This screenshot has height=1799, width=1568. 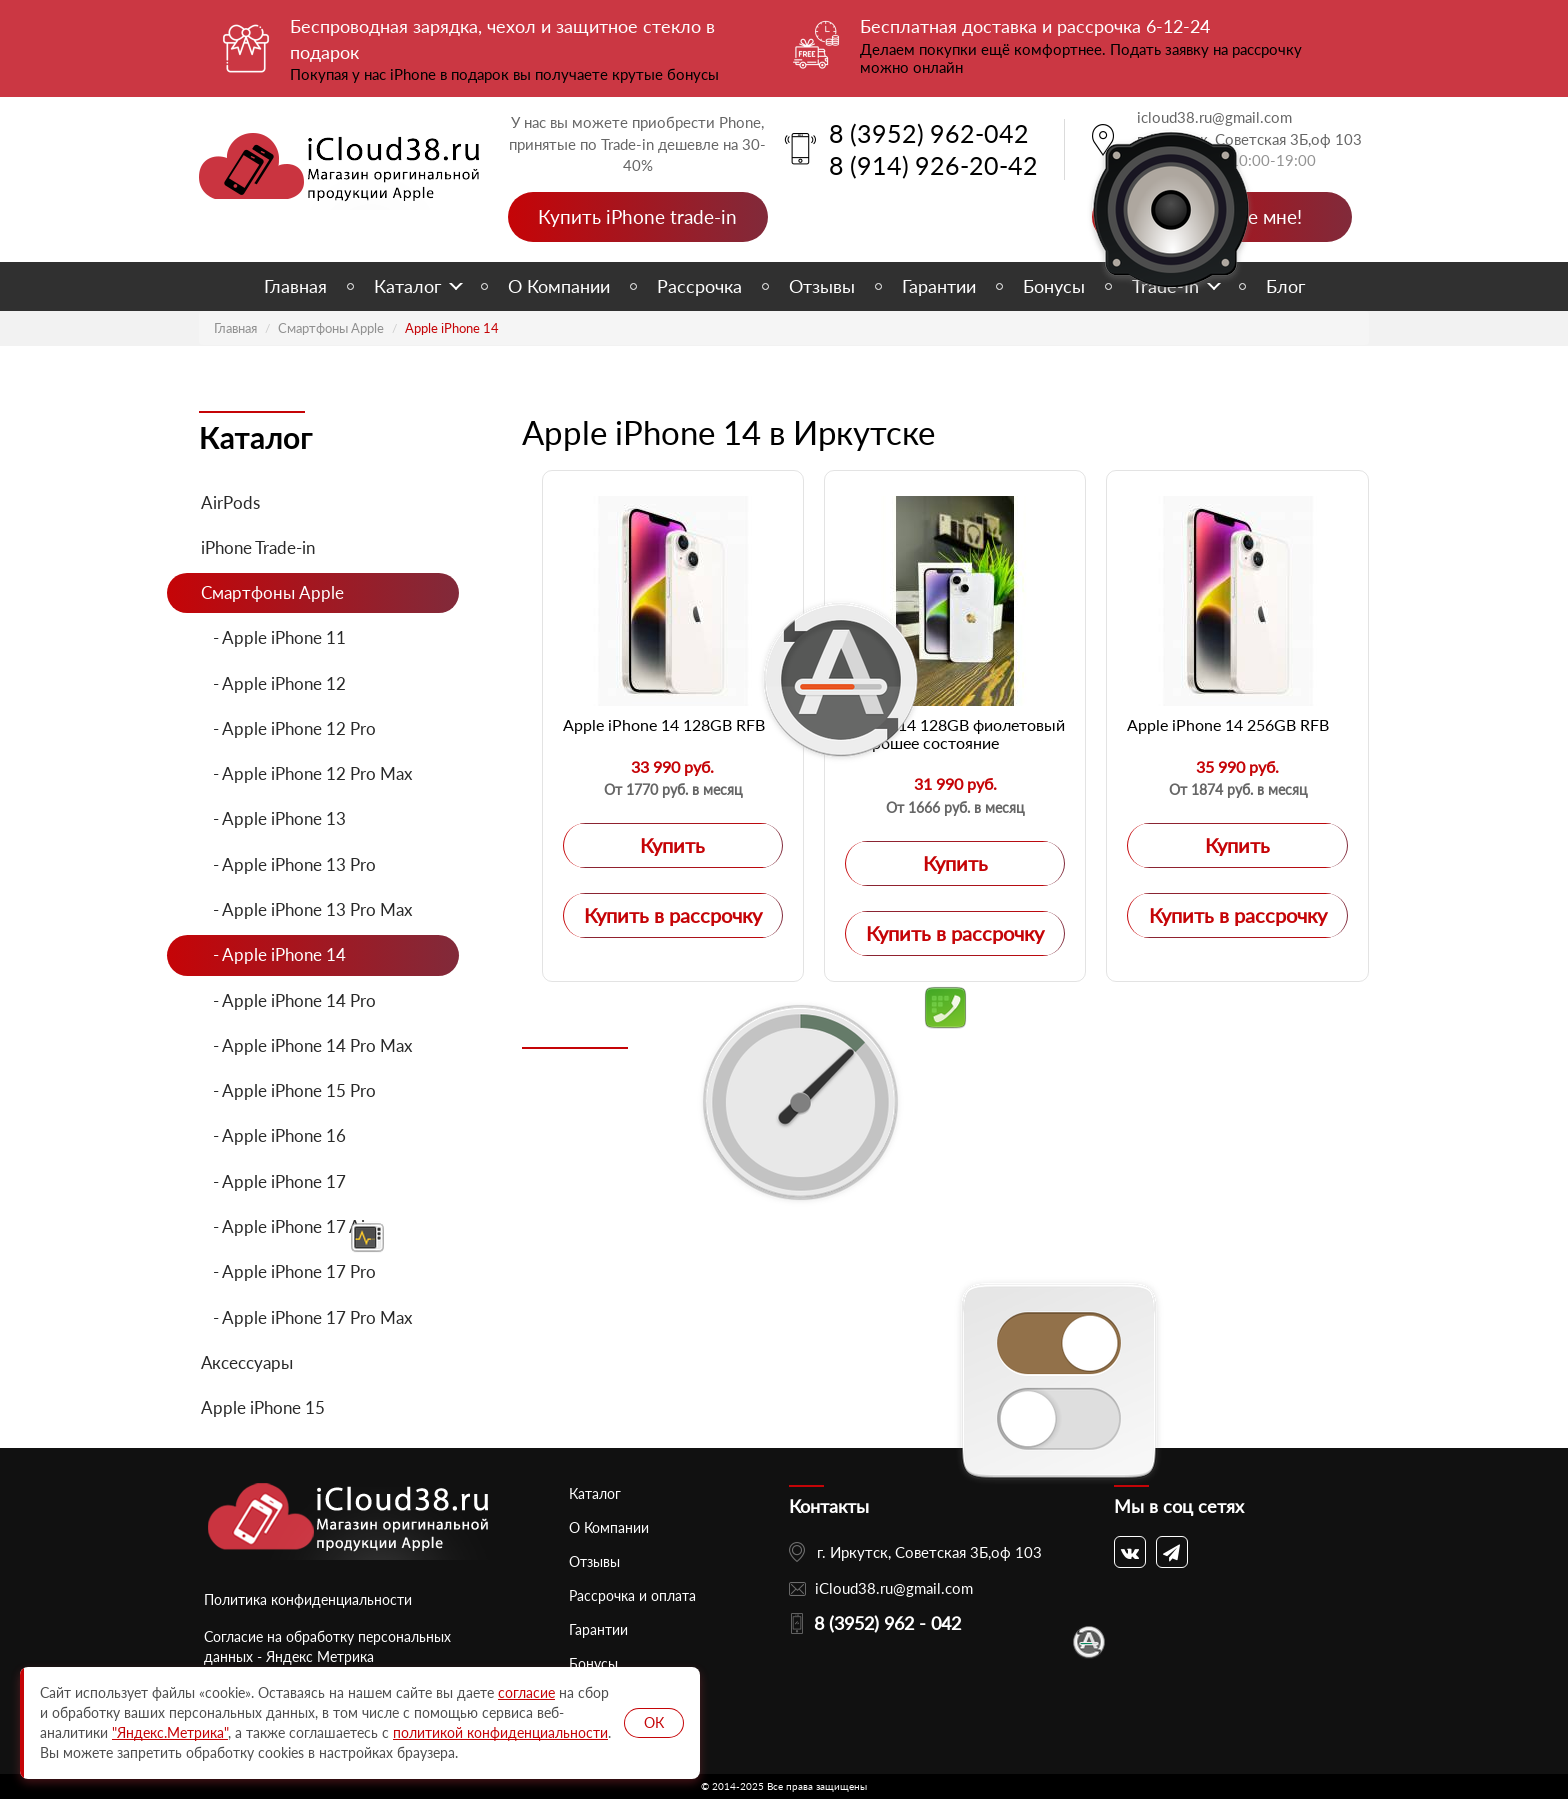 What do you see at coordinates (1171, 209) in the screenshot?
I see `adjust speaker or audio output settings` at bounding box center [1171, 209].